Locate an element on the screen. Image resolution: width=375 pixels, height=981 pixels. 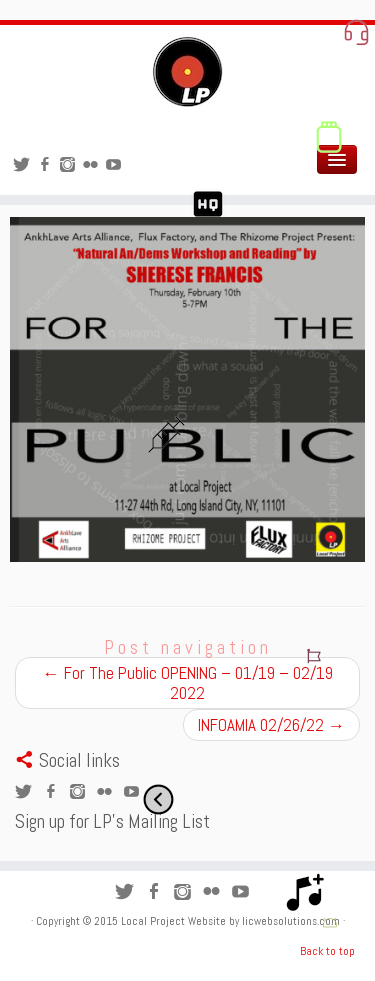
add a new song to your library is located at coordinates (306, 893).